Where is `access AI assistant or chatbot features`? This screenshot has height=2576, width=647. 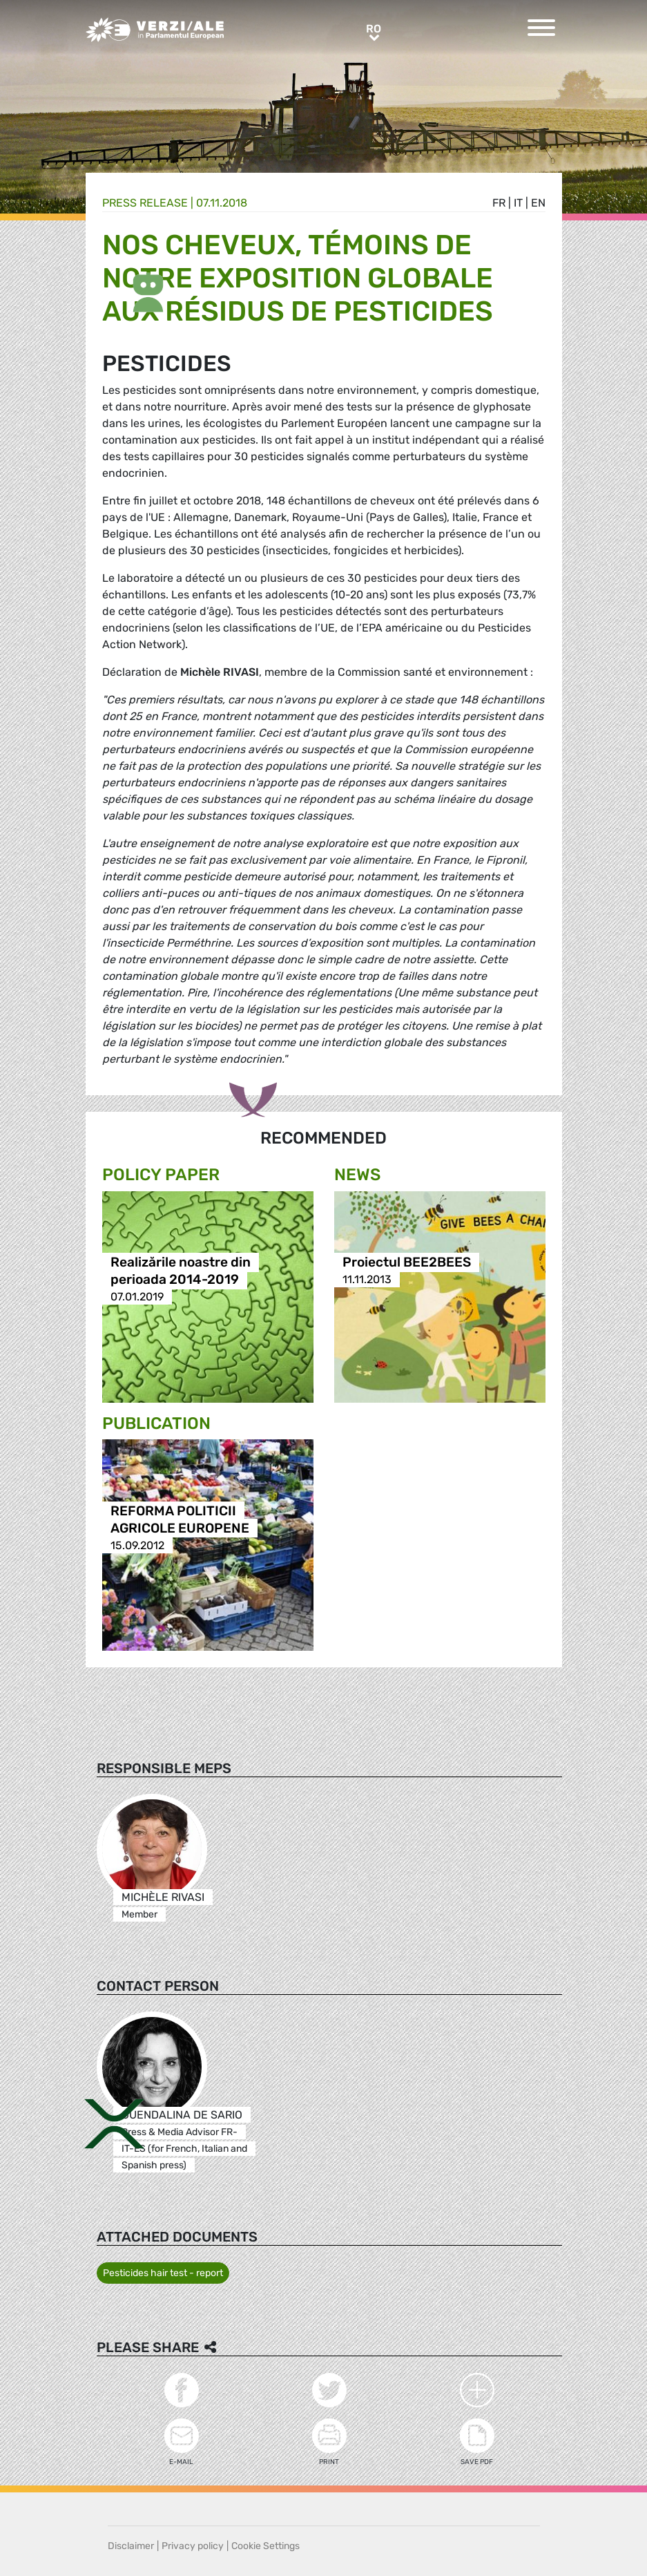
access AI assistant or chatbot features is located at coordinates (148, 293).